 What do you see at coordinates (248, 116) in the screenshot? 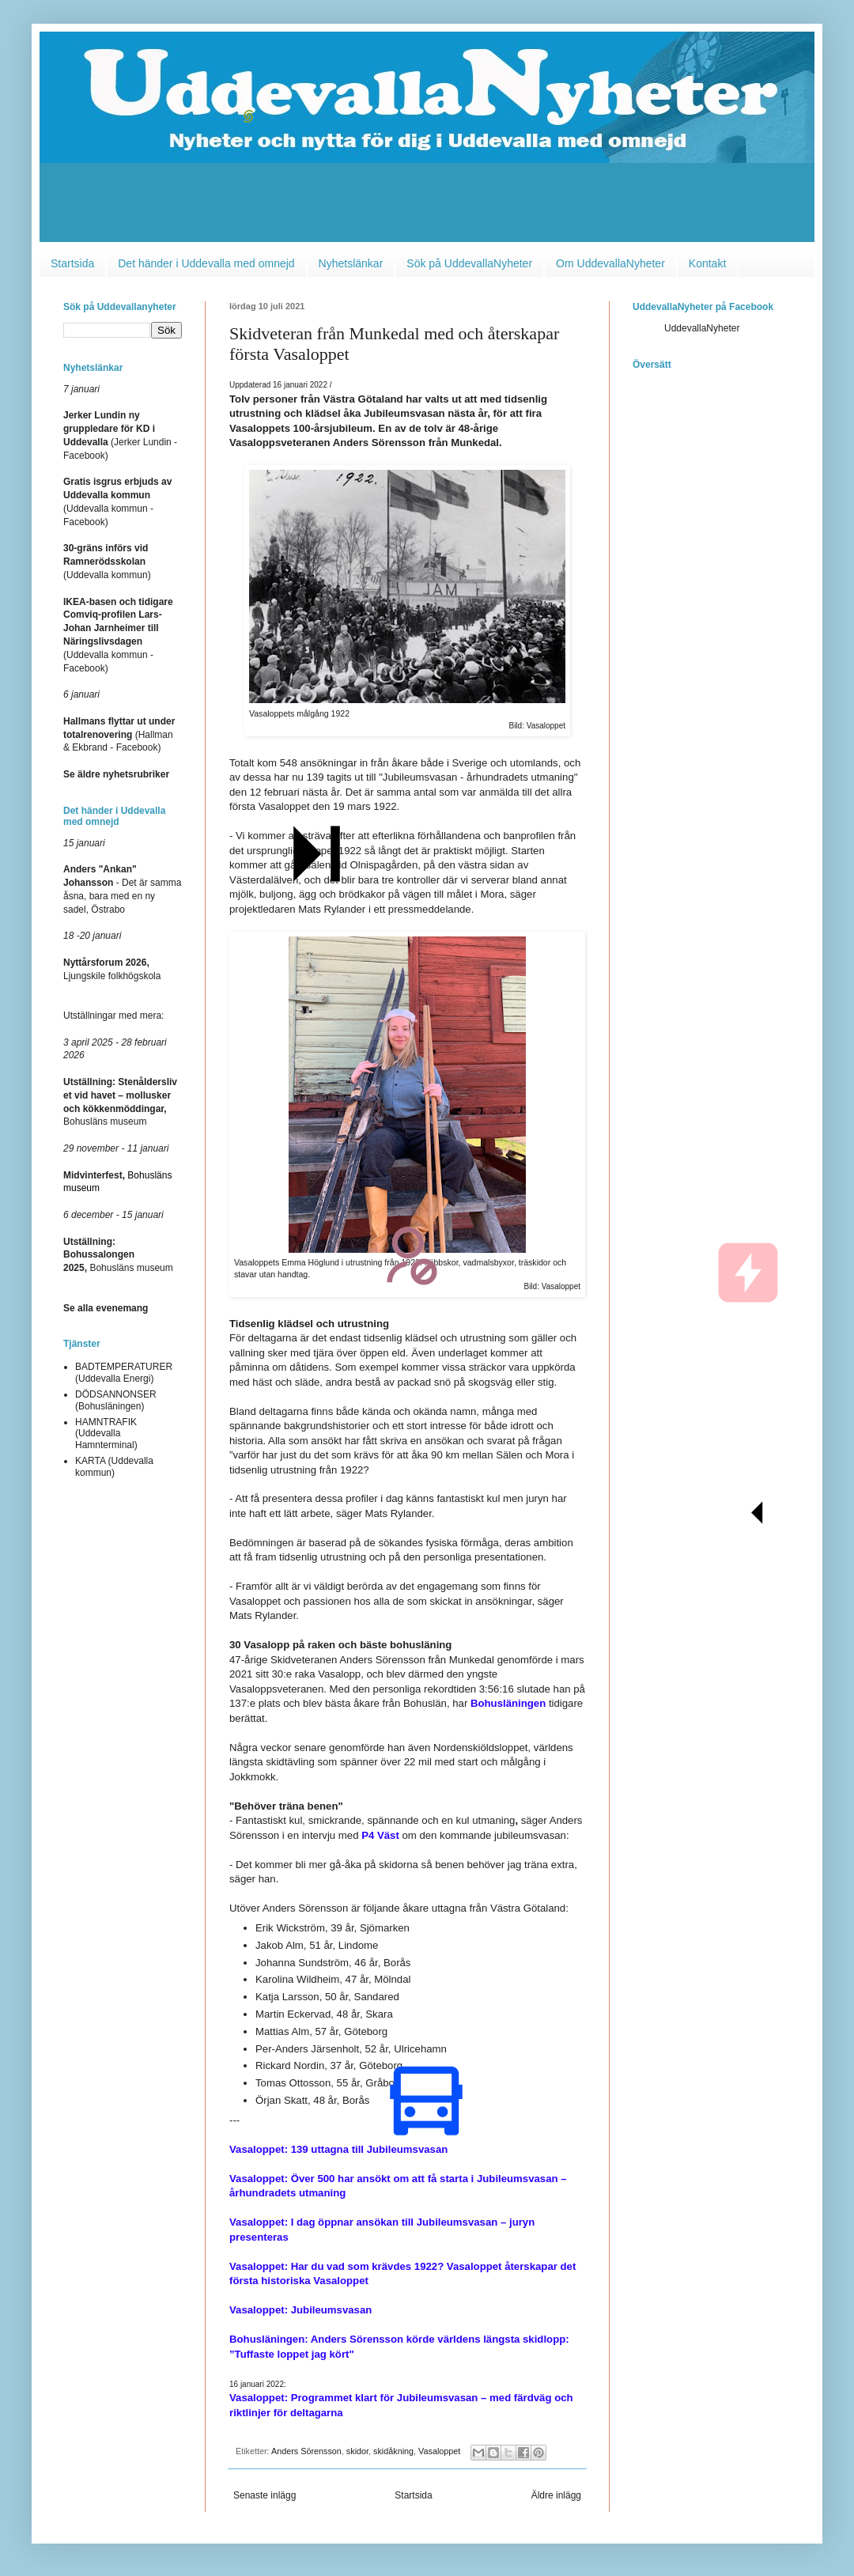
I see `upstash brand logo` at bounding box center [248, 116].